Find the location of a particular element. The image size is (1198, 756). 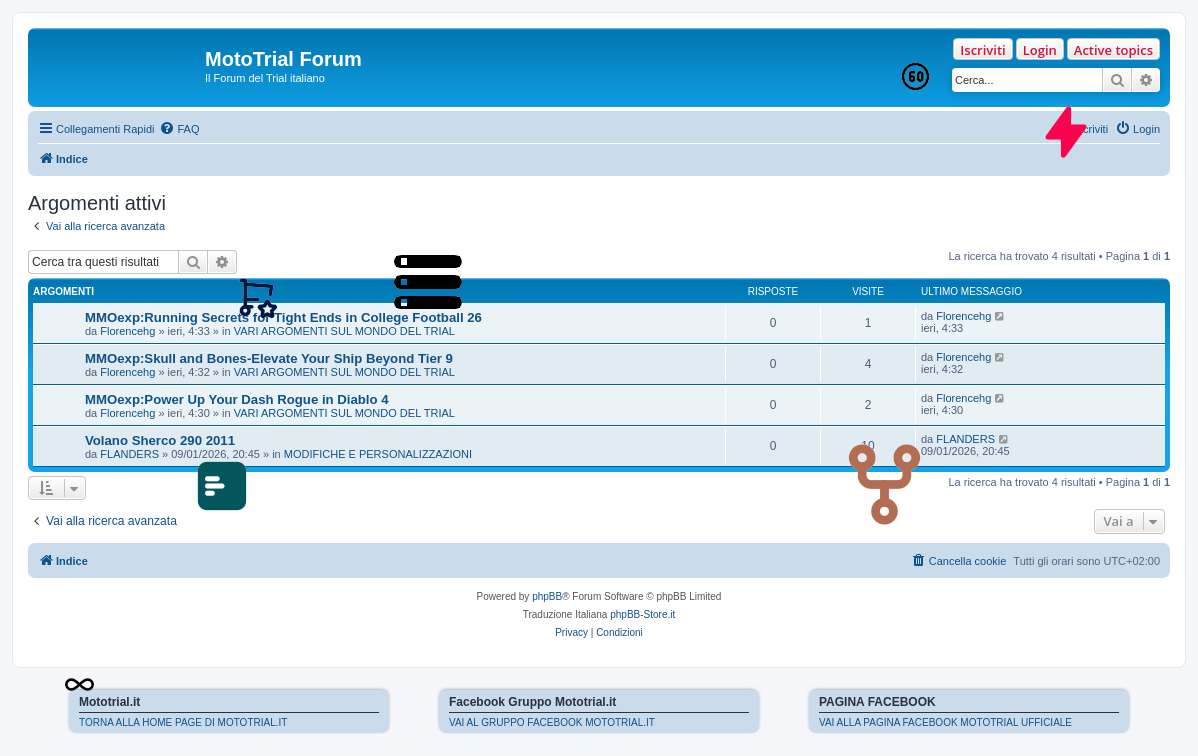

fork a repository is located at coordinates (884, 484).